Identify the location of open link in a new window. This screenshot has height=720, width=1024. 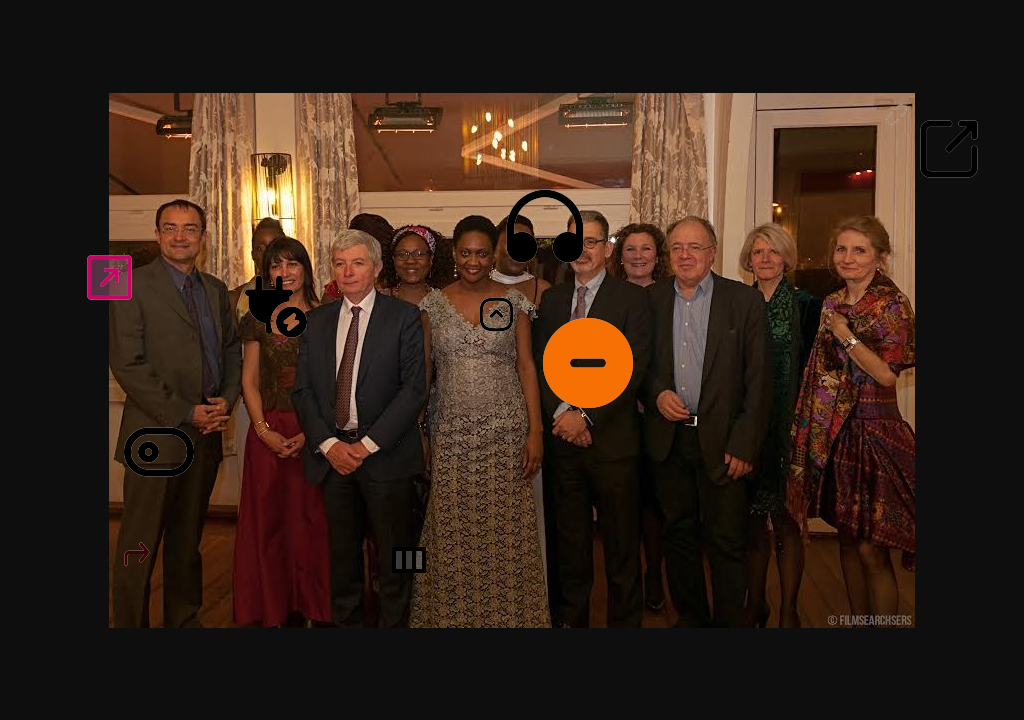
(109, 277).